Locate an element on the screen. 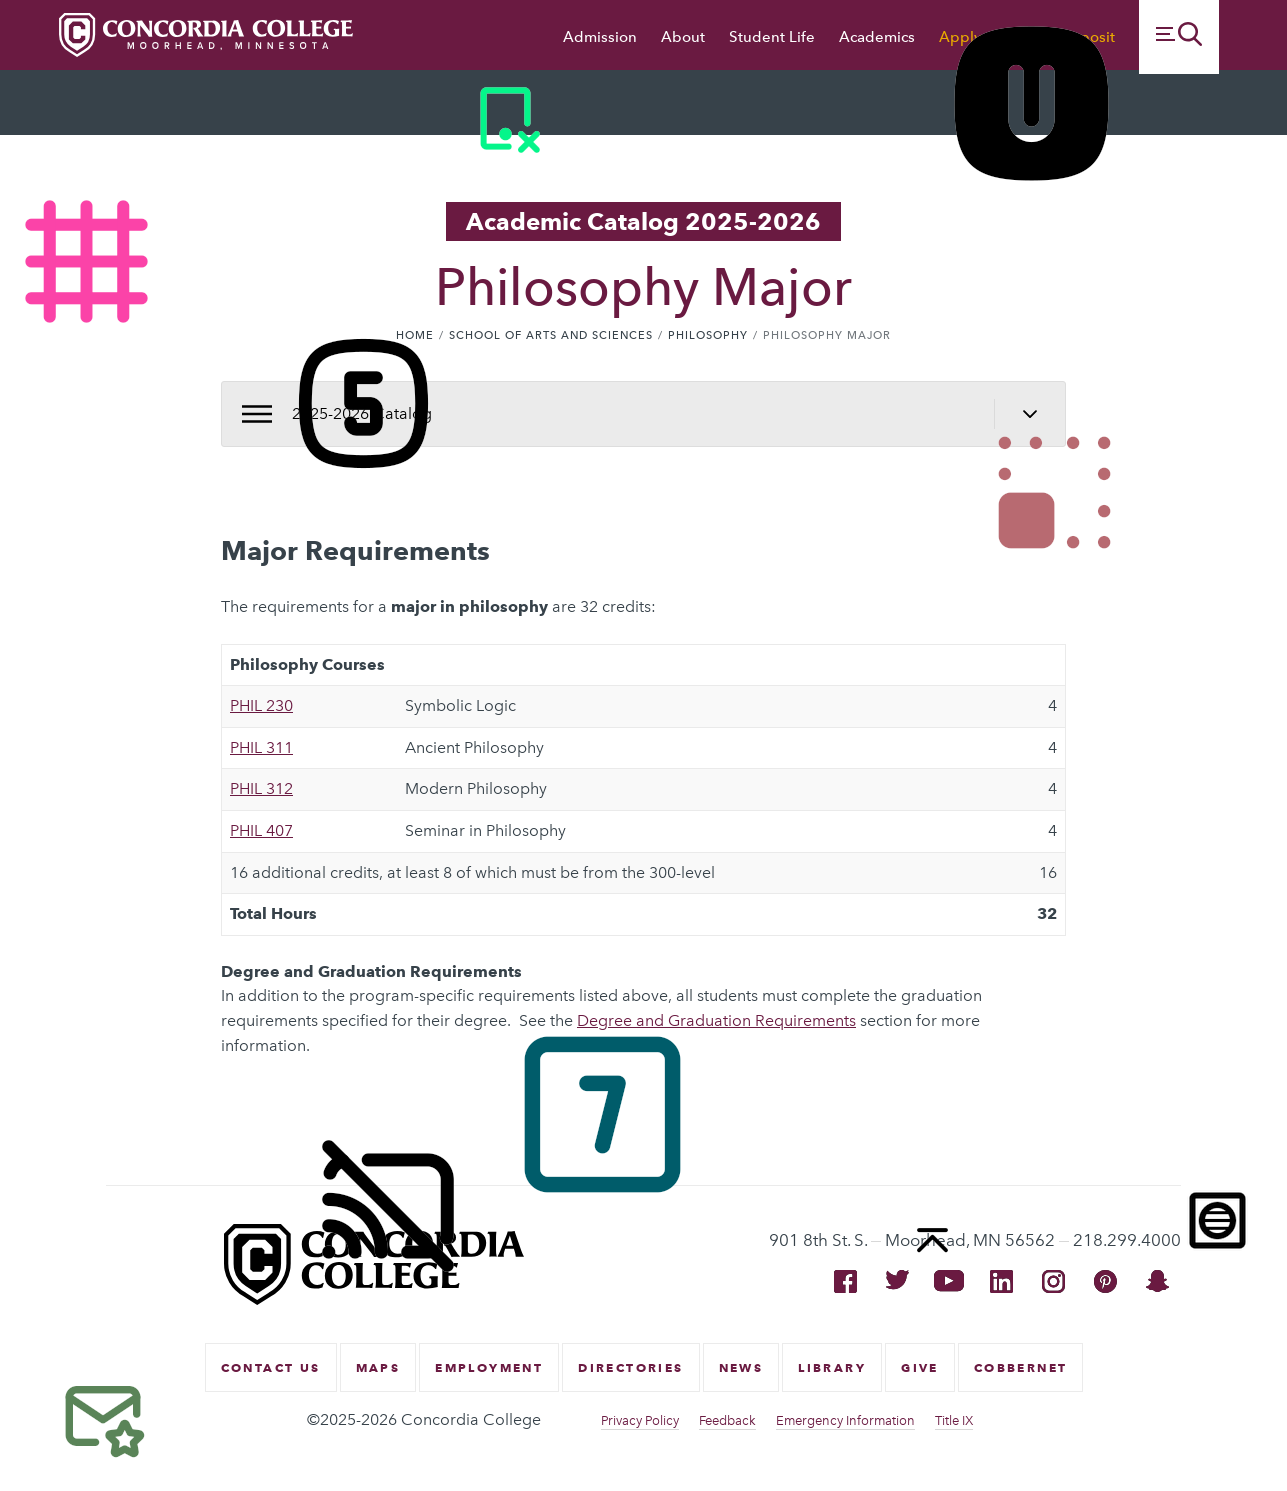 The width and height of the screenshot is (1287, 1491). access heating and cooling controls is located at coordinates (1217, 1220).